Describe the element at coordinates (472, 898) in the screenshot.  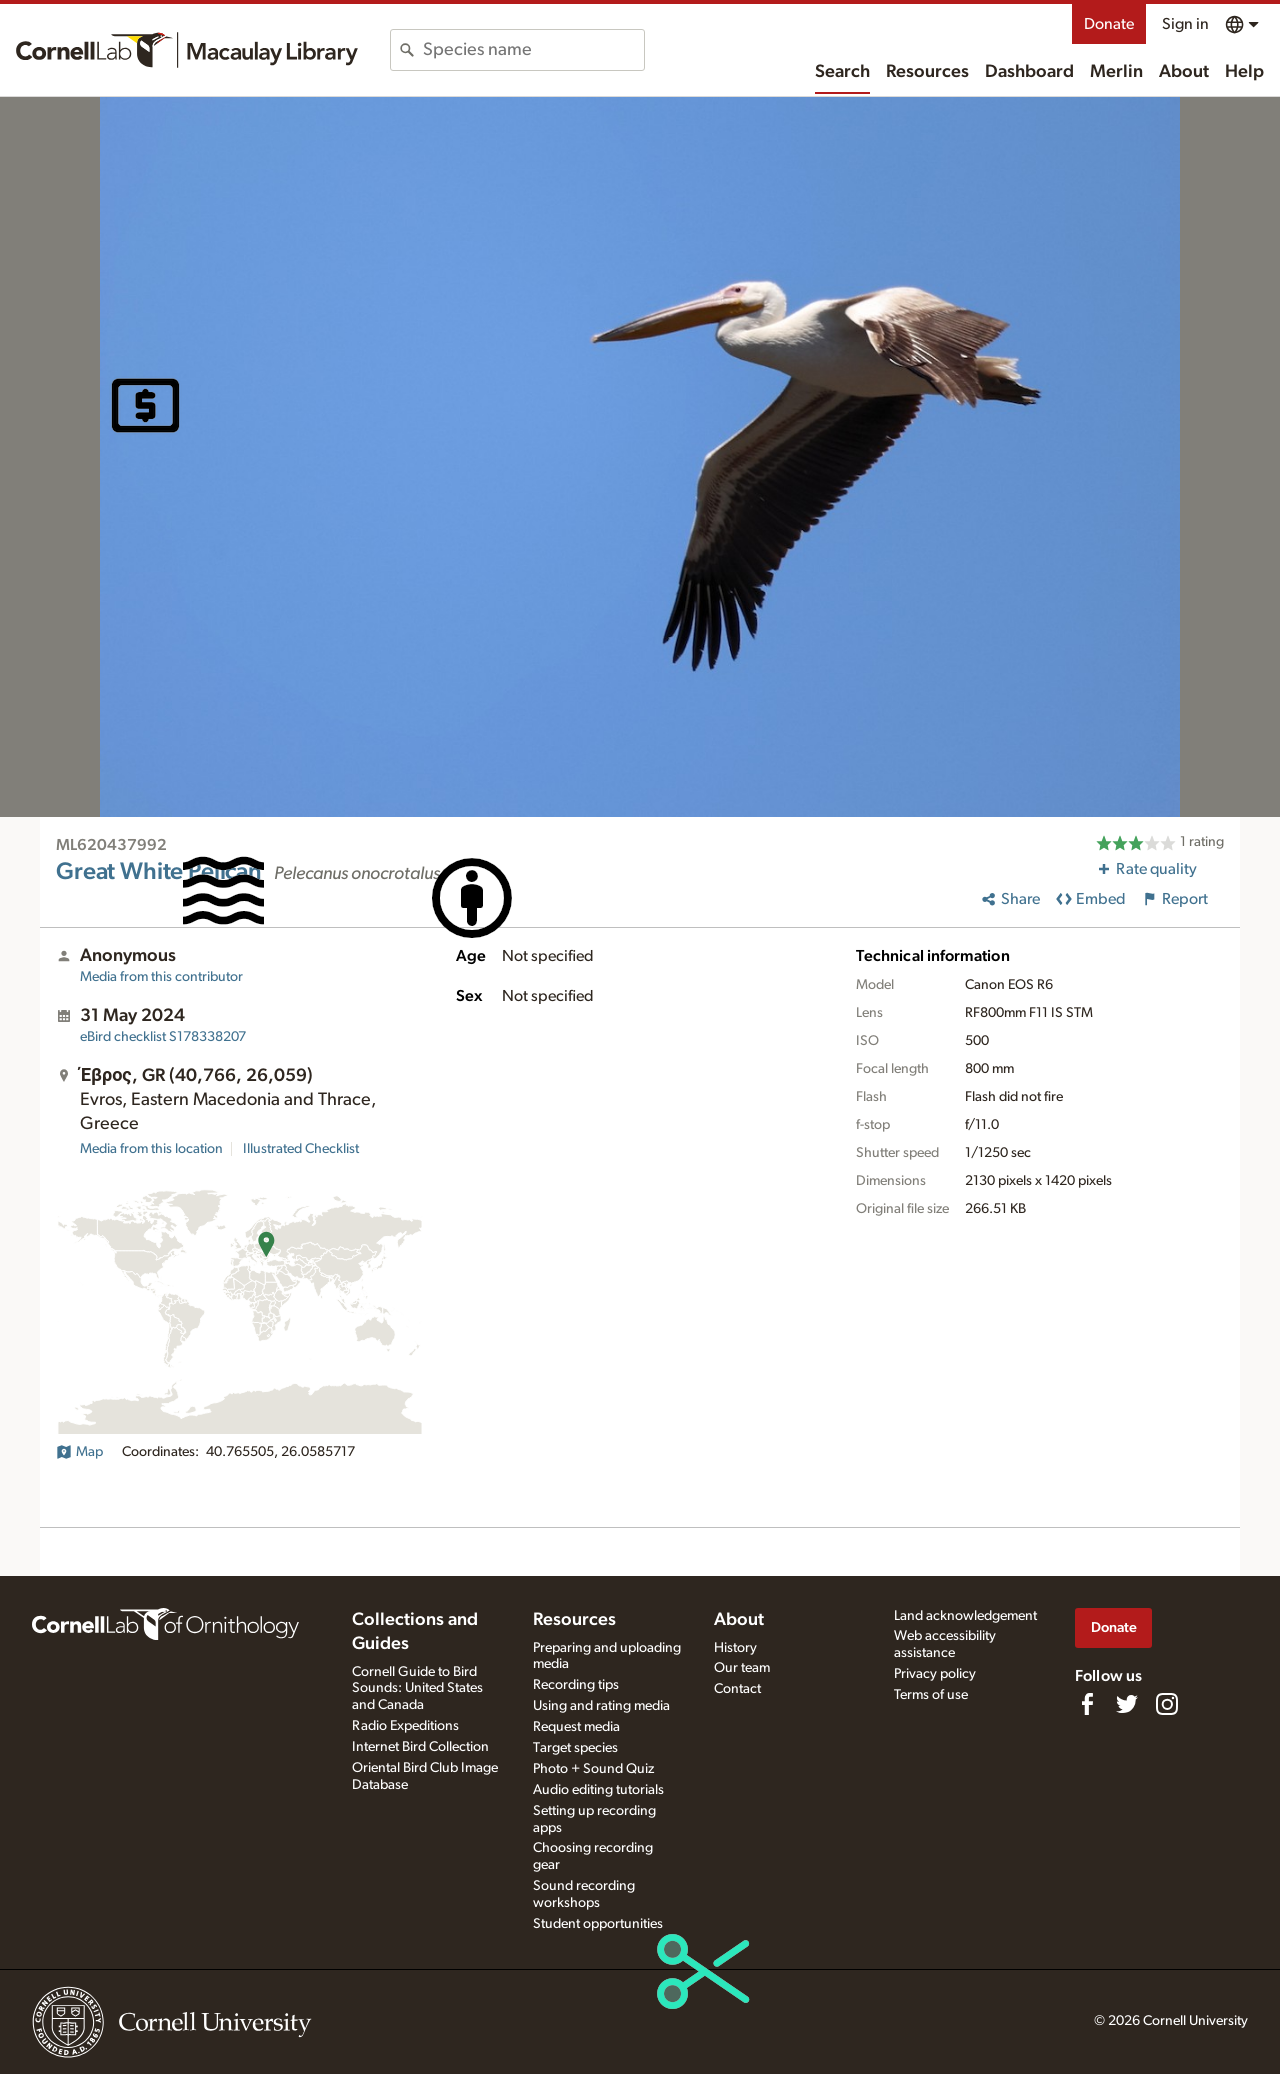
I see `view attribution or credits information` at that location.